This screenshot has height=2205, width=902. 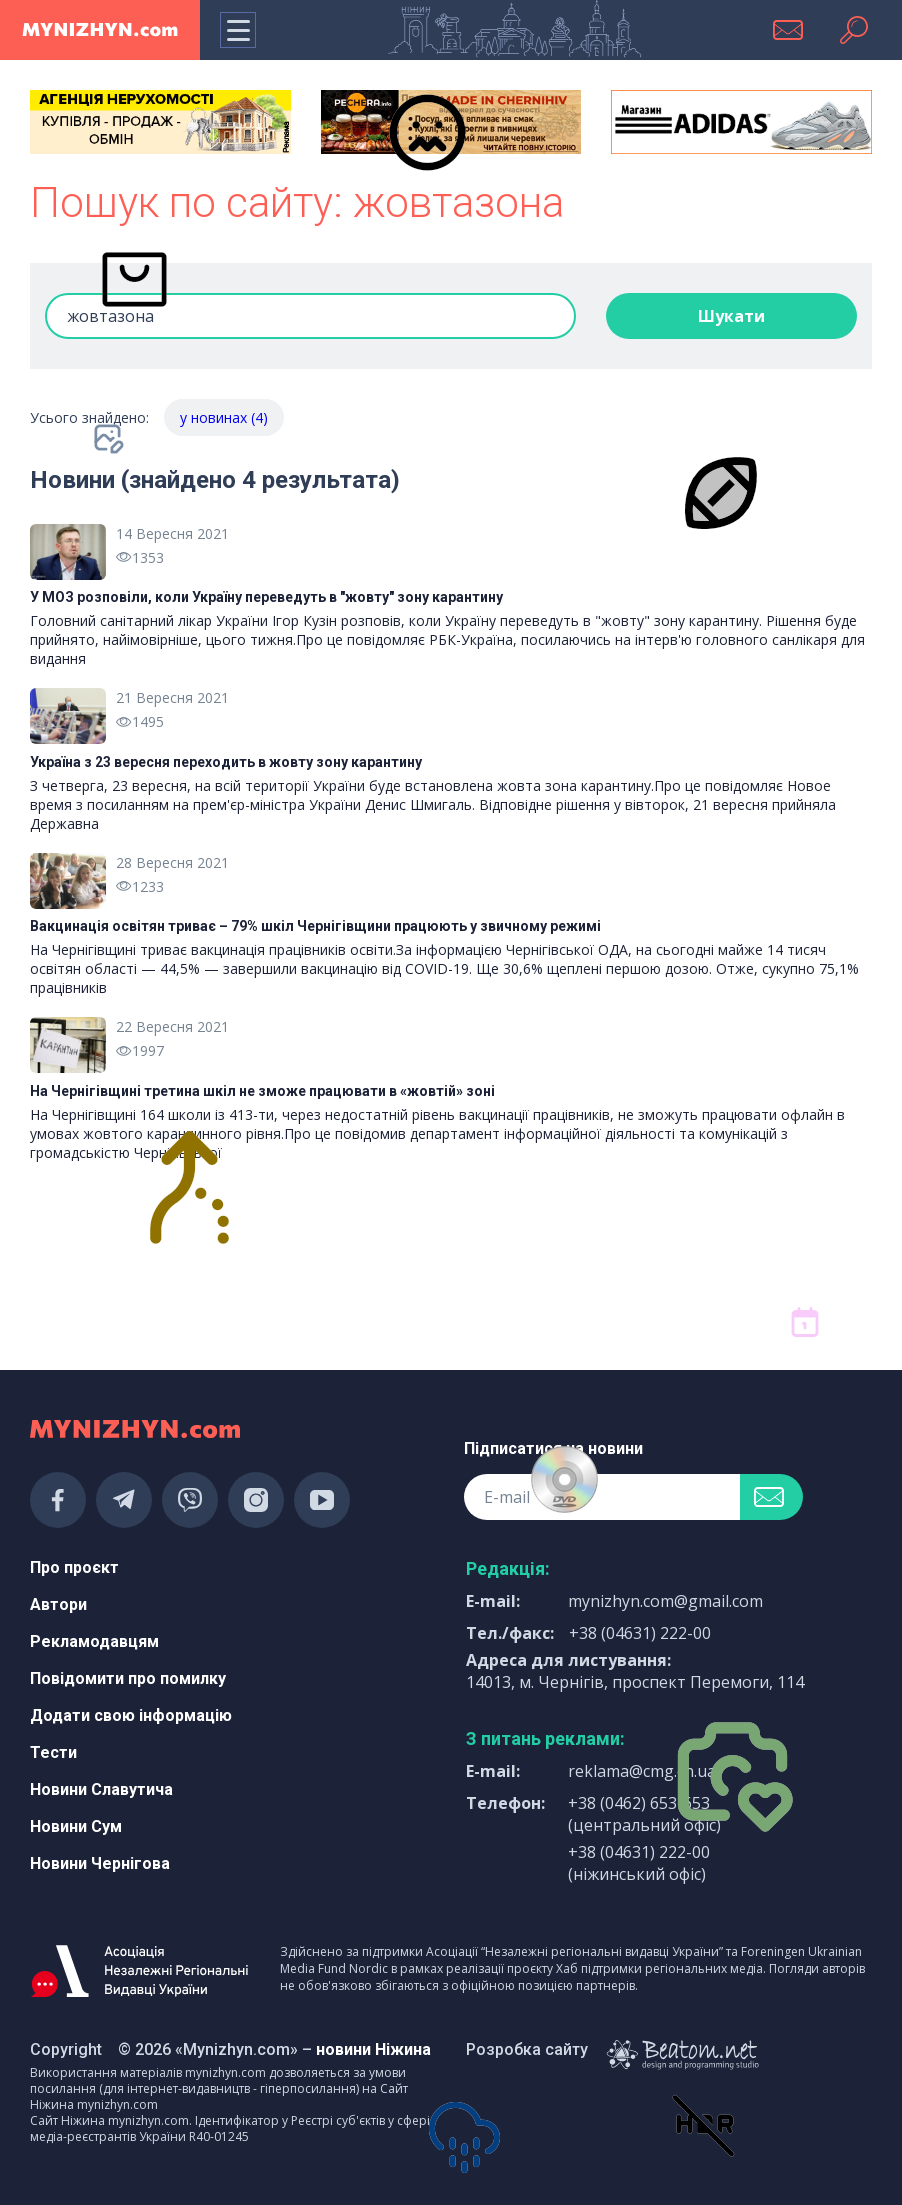 What do you see at coordinates (189, 1187) in the screenshot?
I see `merge content from right into main branch` at bounding box center [189, 1187].